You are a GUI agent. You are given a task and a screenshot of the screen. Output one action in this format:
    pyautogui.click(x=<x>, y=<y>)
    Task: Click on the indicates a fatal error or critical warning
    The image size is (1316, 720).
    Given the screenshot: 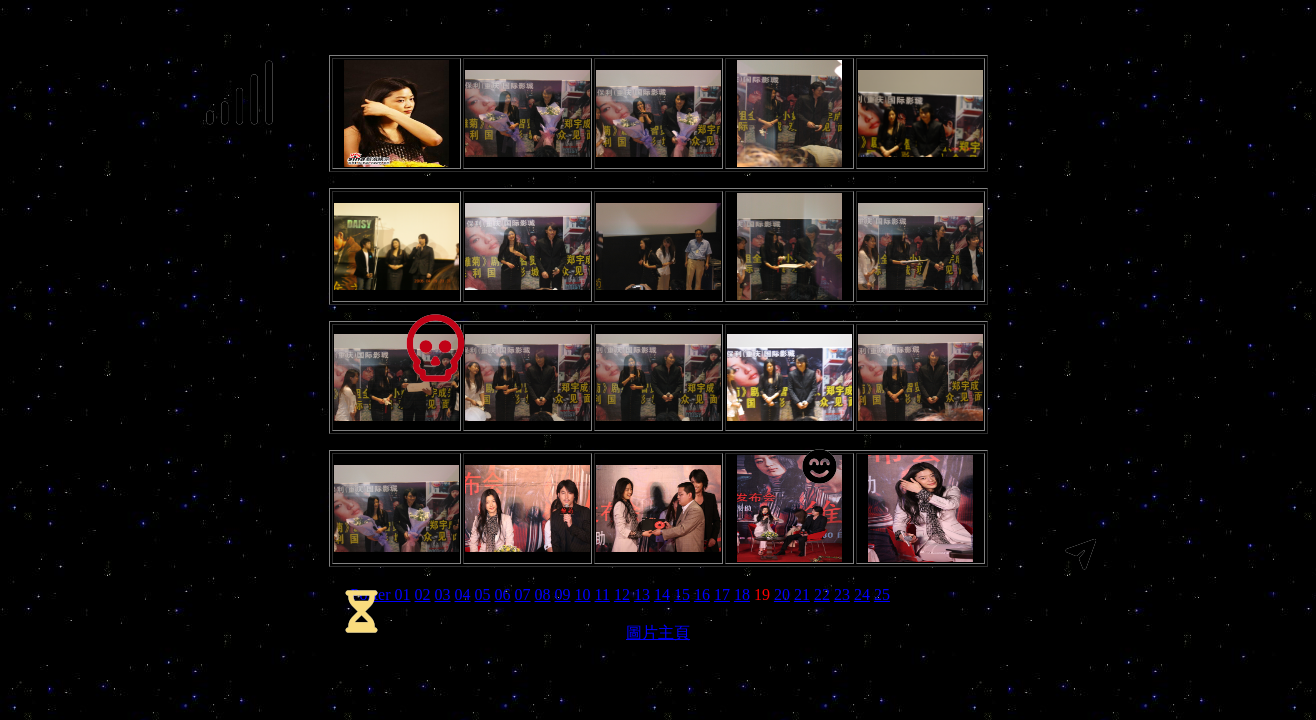 What is the action you would take?
    pyautogui.click(x=435, y=346)
    